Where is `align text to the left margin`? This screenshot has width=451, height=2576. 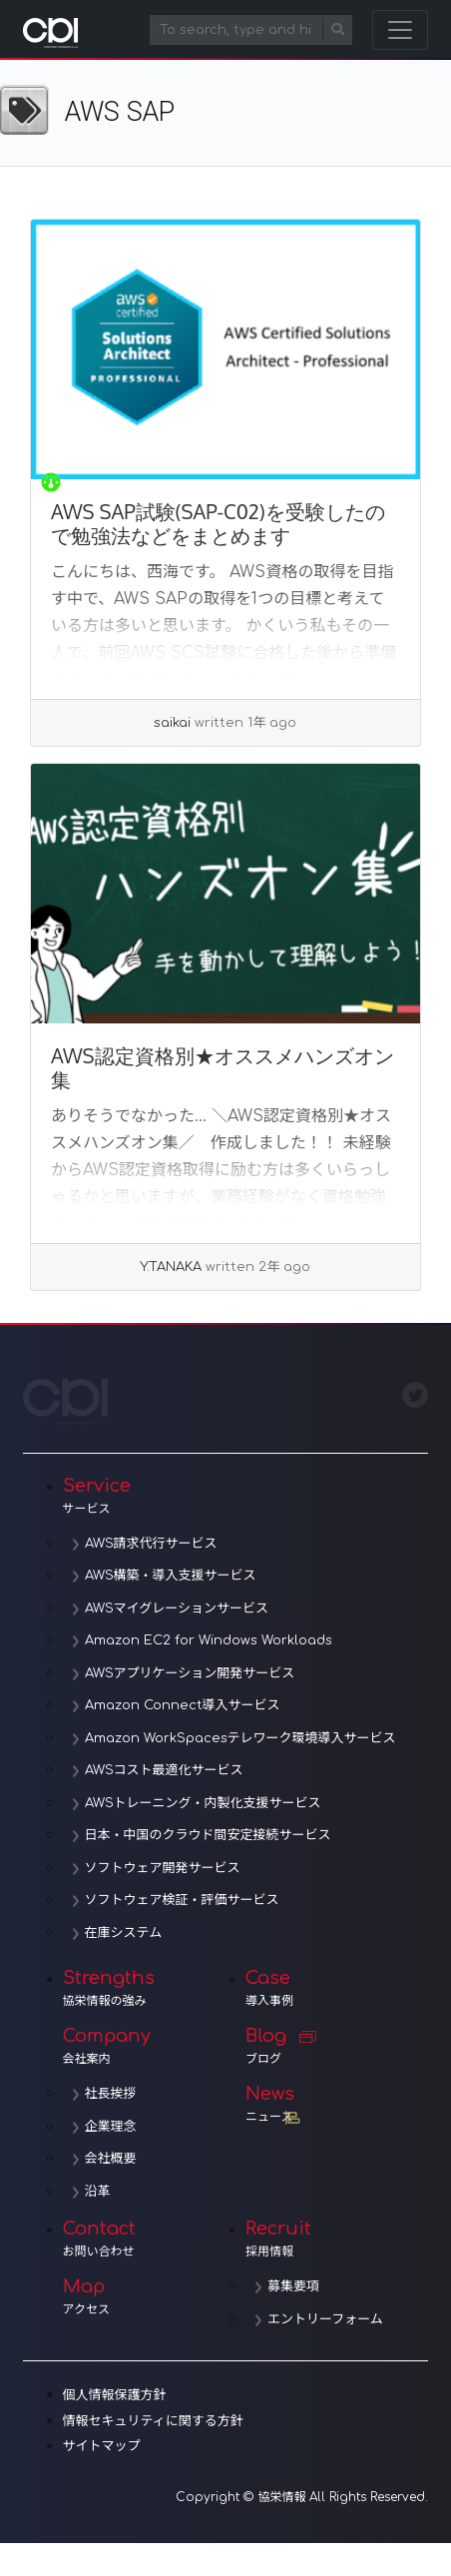 align text to the left margin is located at coordinates (292, 2118).